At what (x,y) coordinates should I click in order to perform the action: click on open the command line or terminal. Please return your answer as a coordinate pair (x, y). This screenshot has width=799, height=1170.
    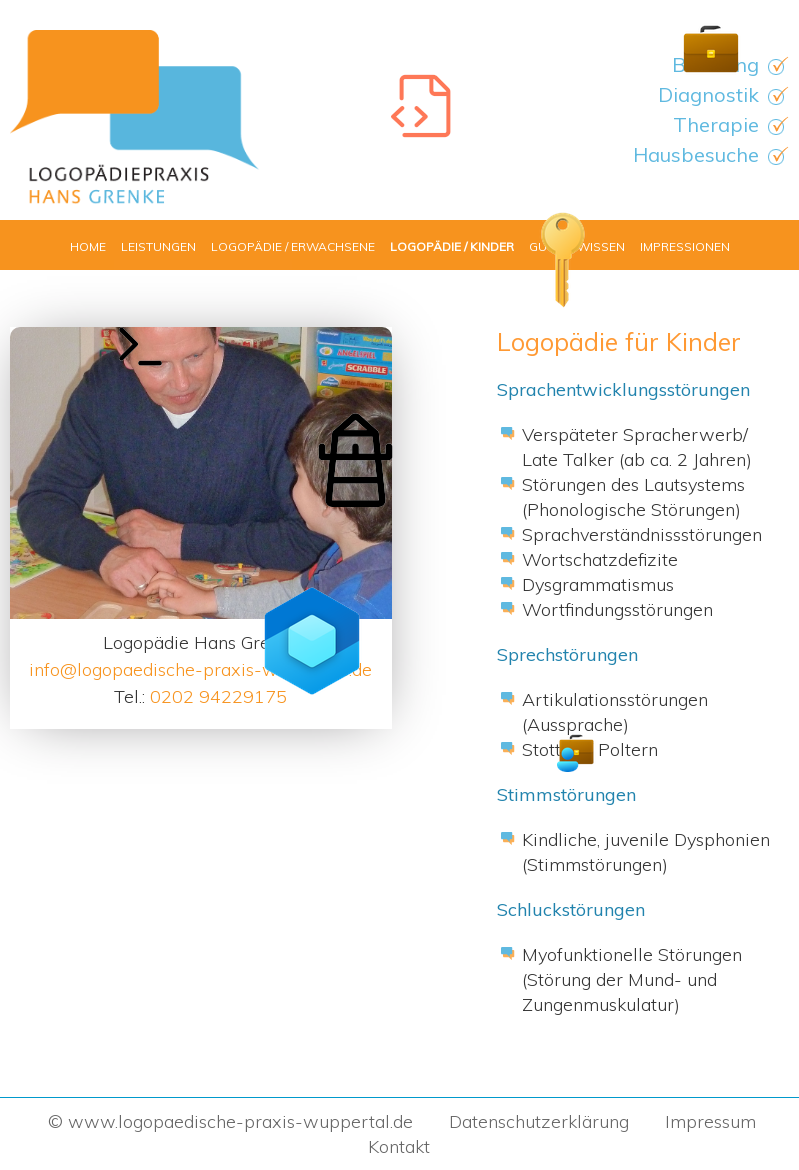
    Looking at the image, I should click on (140, 346).